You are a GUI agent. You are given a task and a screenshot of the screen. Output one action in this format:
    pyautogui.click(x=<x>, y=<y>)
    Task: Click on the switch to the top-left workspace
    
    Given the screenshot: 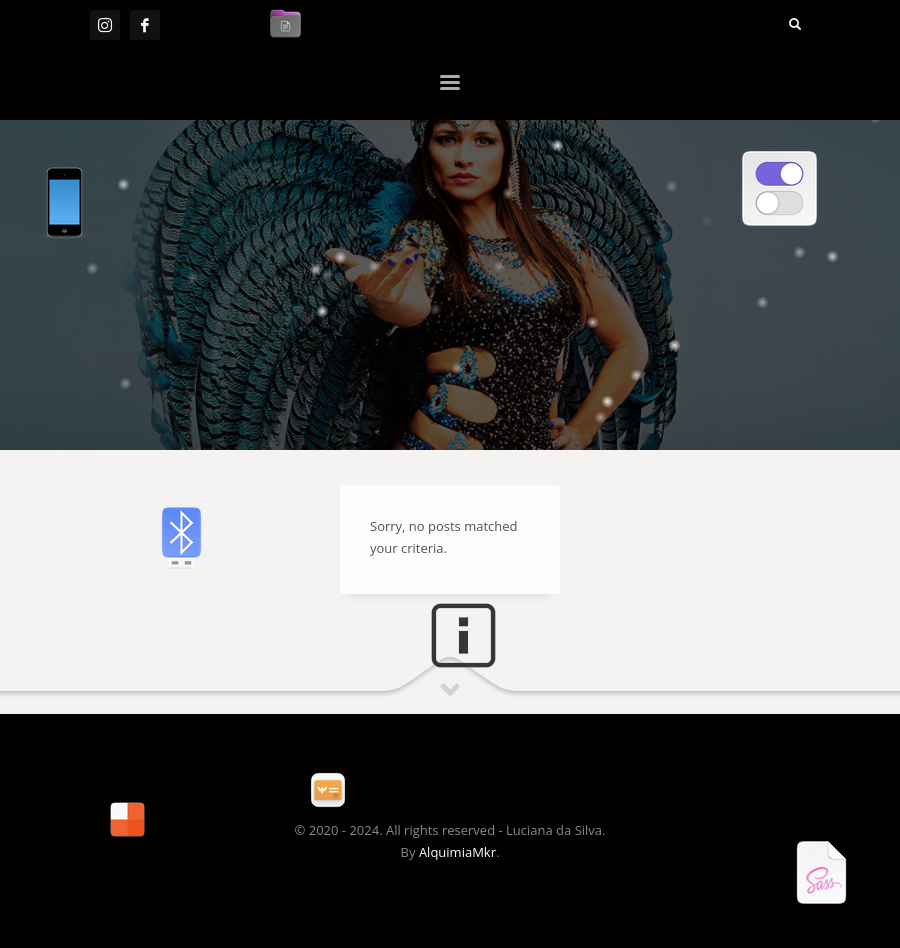 What is the action you would take?
    pyautogui.click(x=127, y=819)
    